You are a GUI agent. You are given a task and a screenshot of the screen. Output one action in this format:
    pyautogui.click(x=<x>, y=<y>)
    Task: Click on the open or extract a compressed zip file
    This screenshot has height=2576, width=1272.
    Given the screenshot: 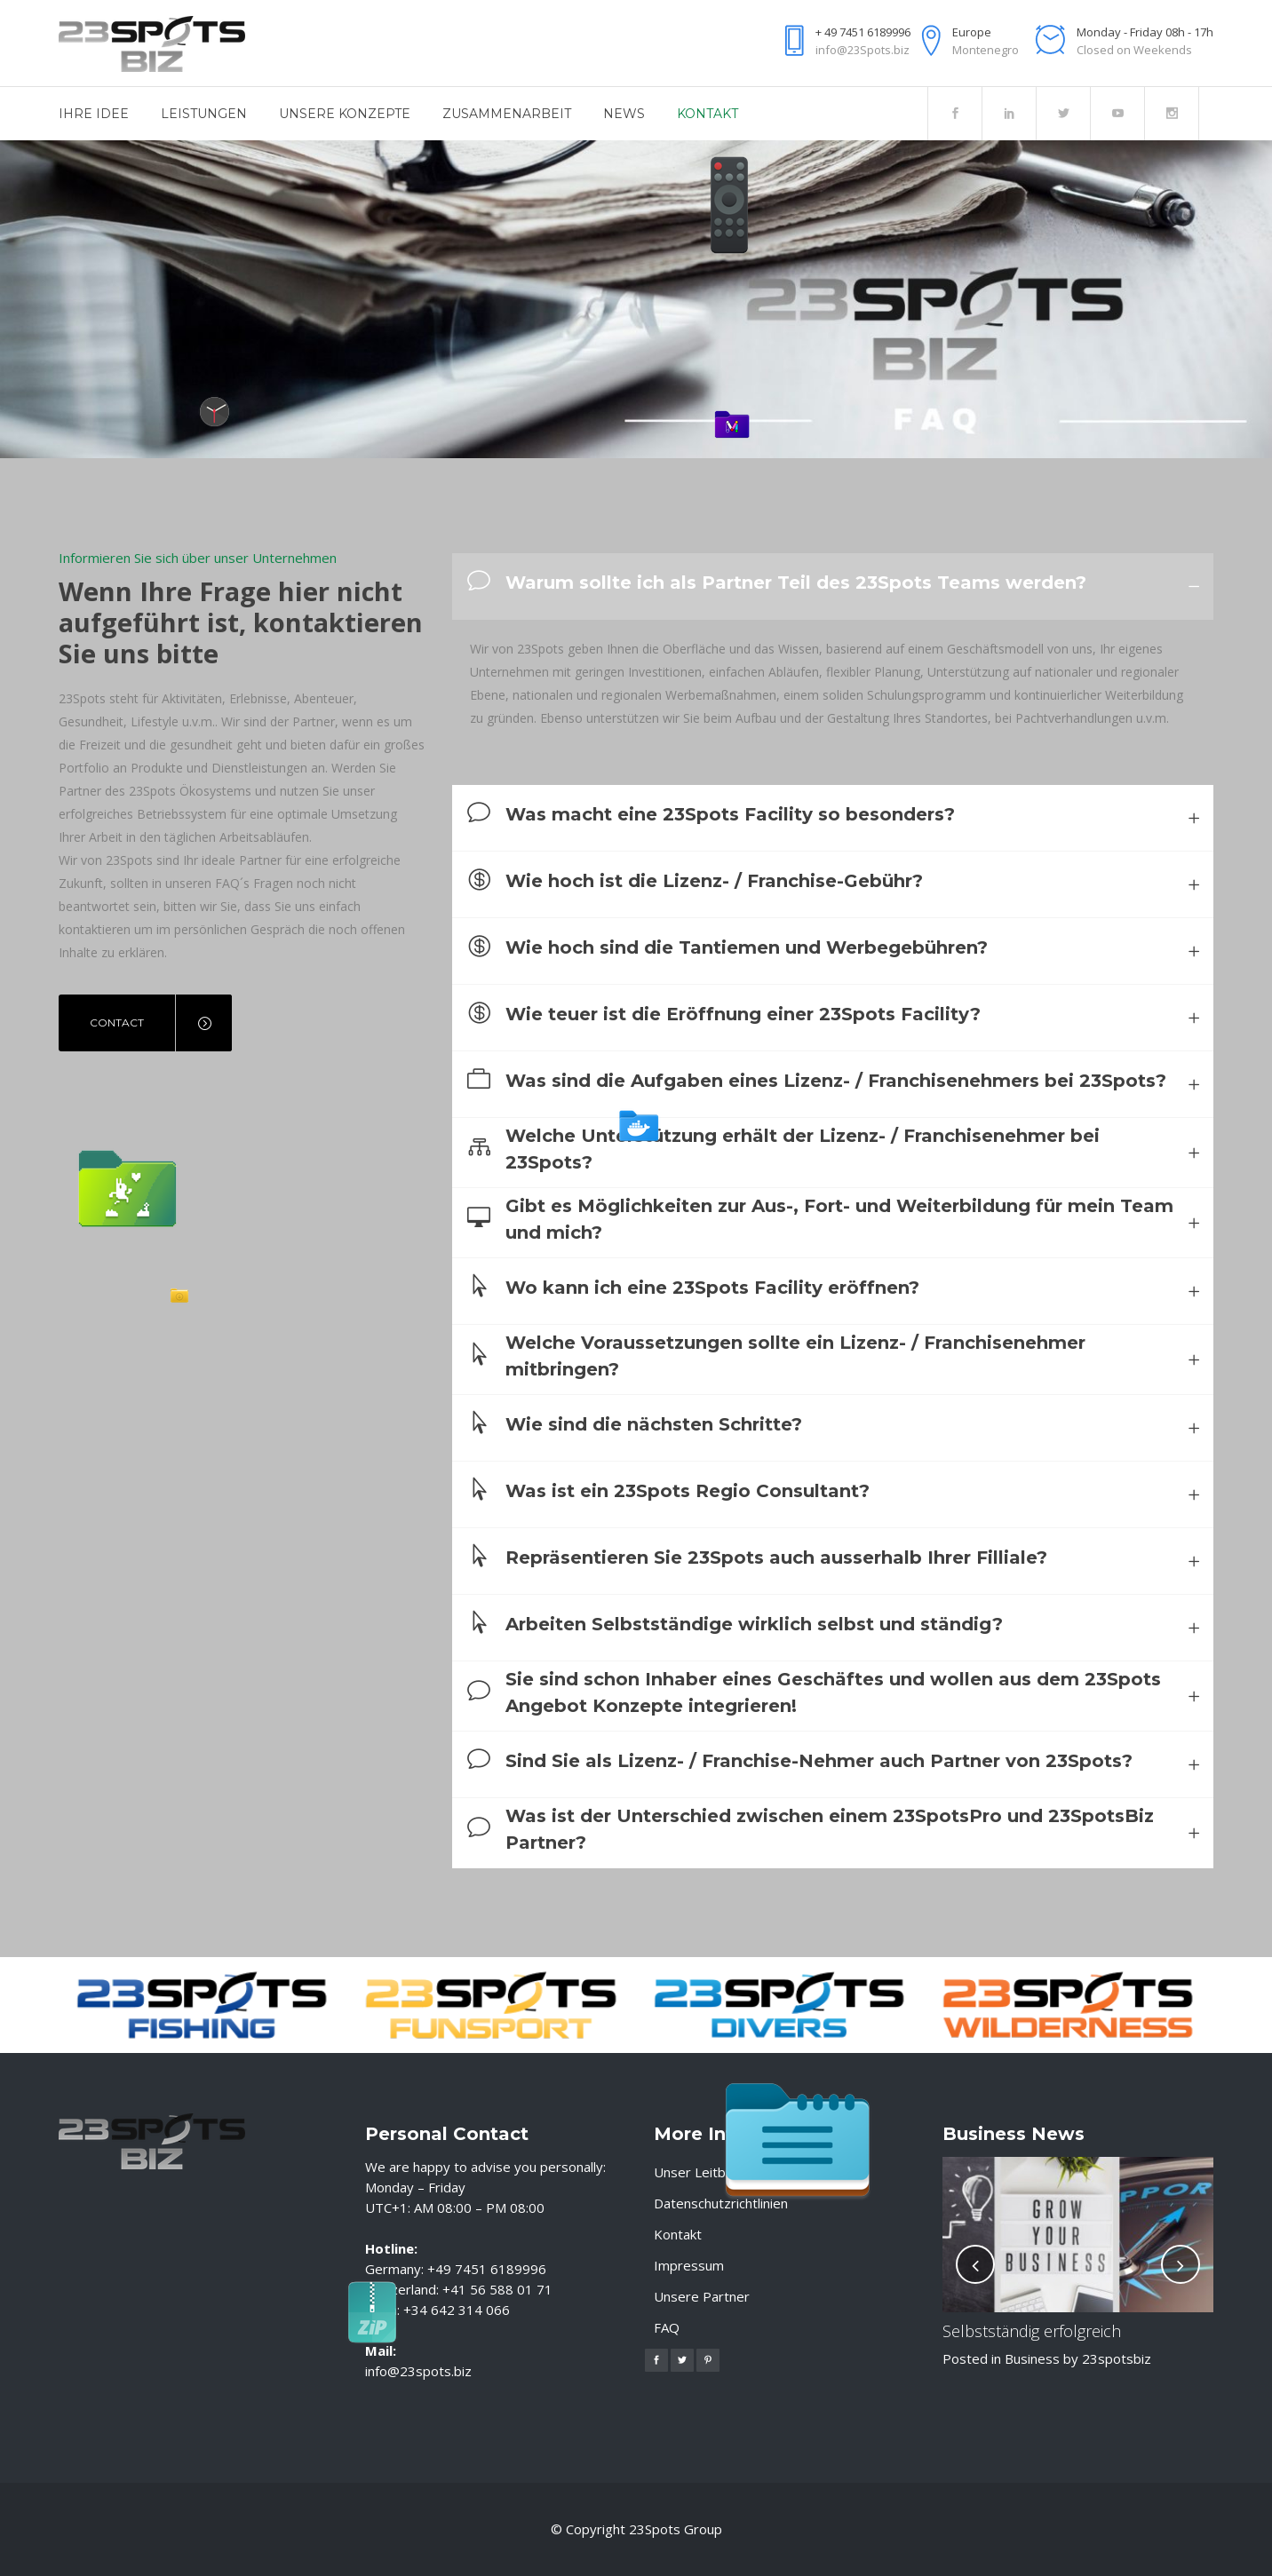 What is the action you would take?
    pyautogui.click(x=372, y=2312)
    